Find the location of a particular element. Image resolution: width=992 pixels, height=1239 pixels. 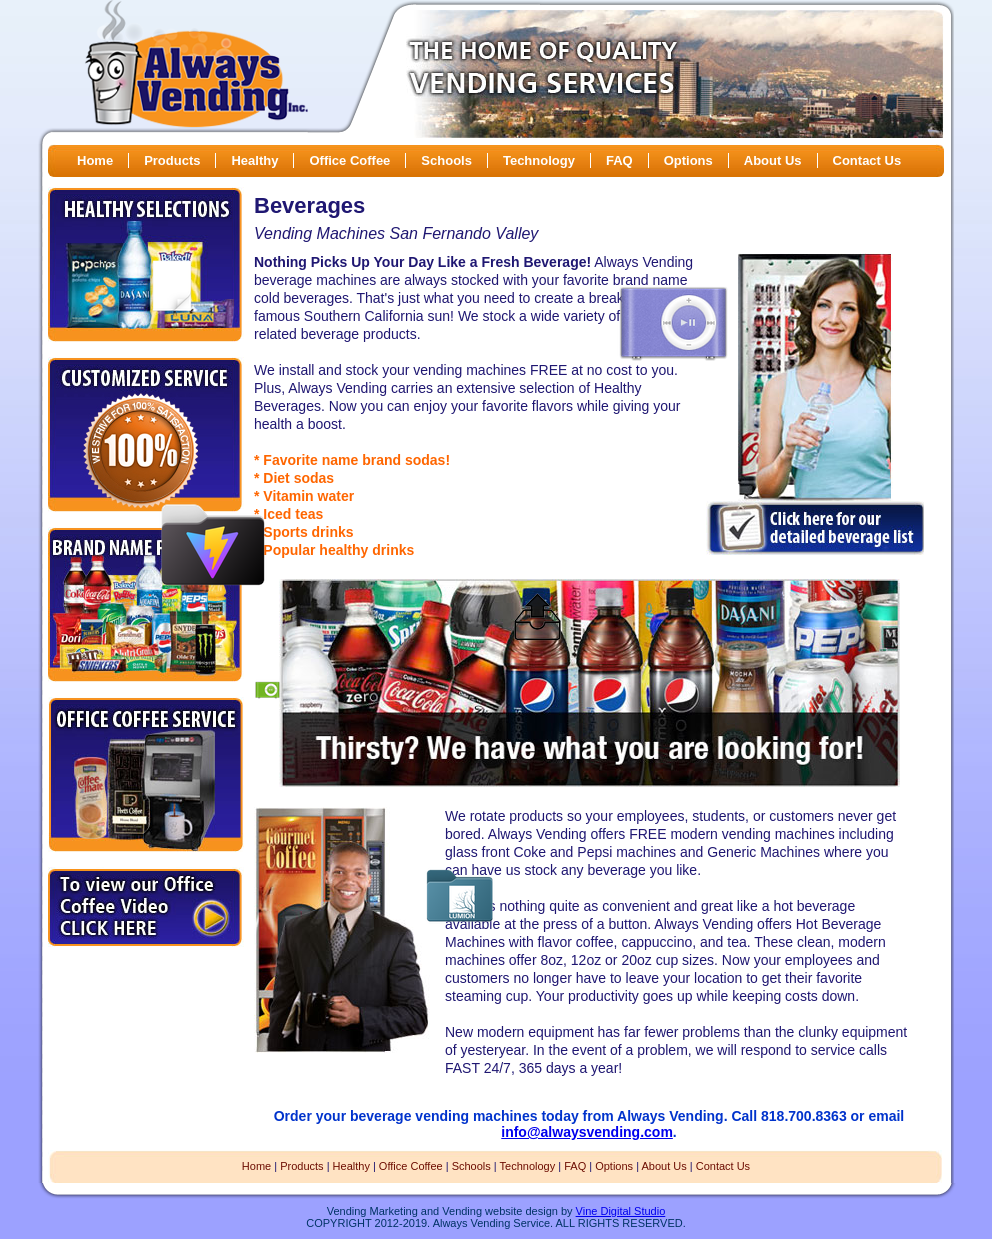

view outgoing mail in your outbox is located at coordinates (537, 619).